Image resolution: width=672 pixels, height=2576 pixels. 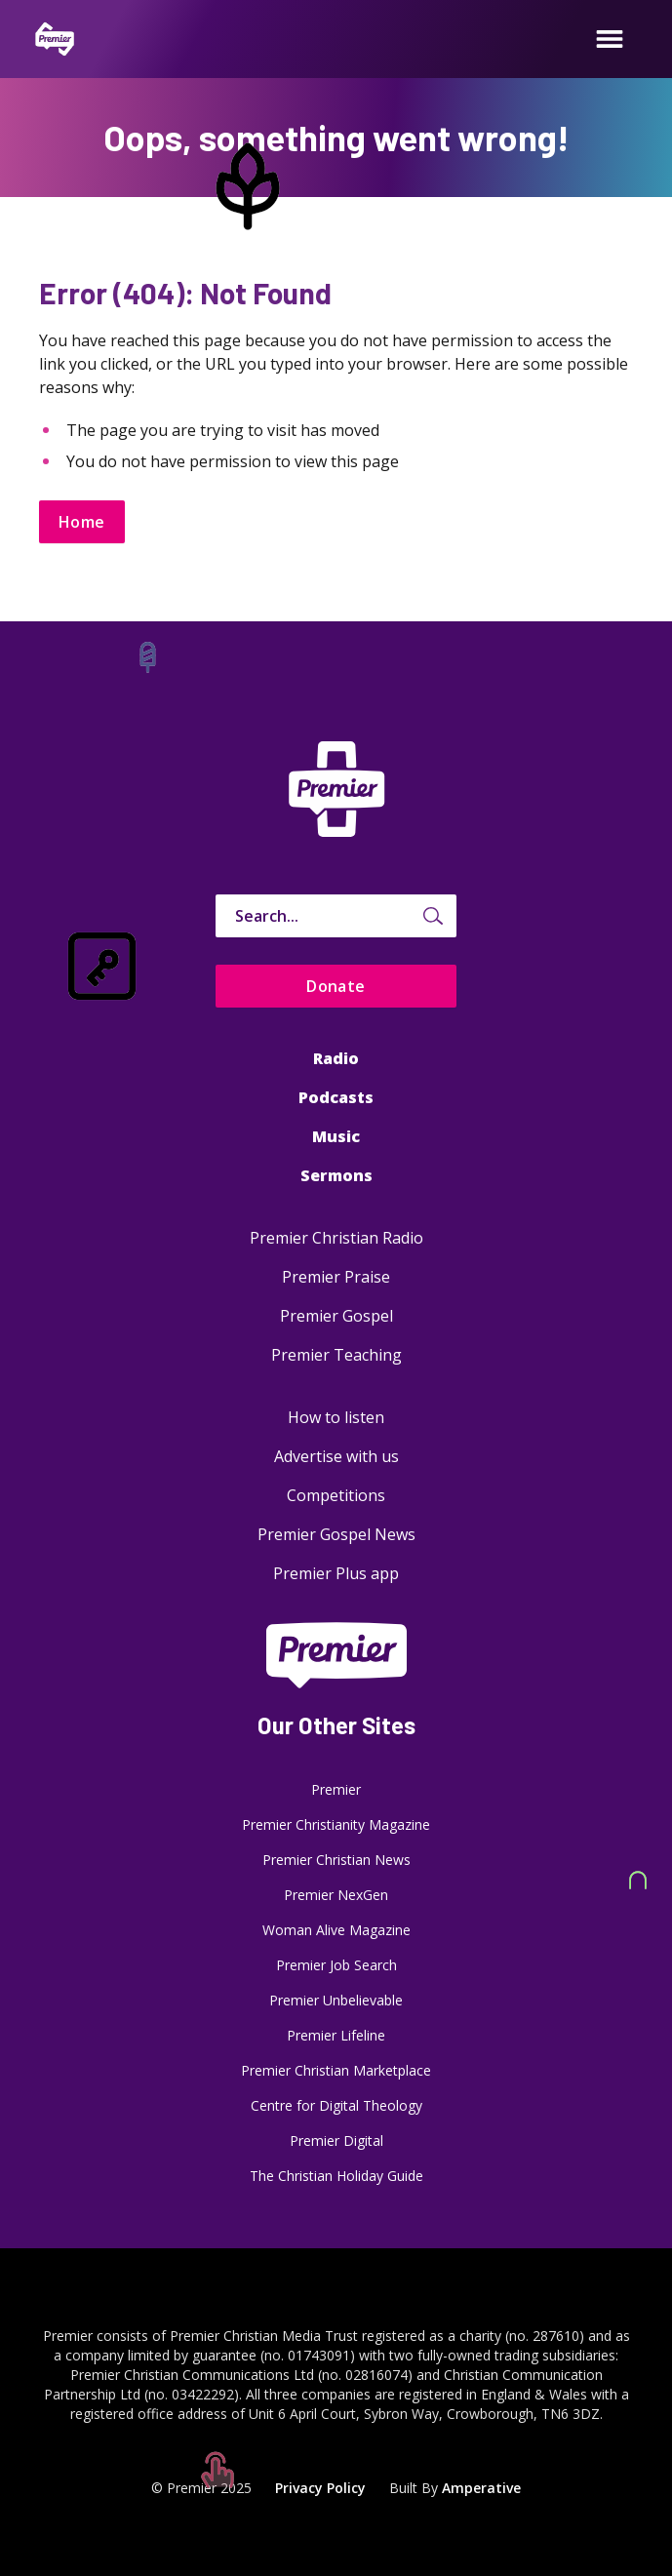 What do you see at coordinates (217, 2471) in the screenshot?
I see `tap to interact with this element` at bounding box center [217, 2471].